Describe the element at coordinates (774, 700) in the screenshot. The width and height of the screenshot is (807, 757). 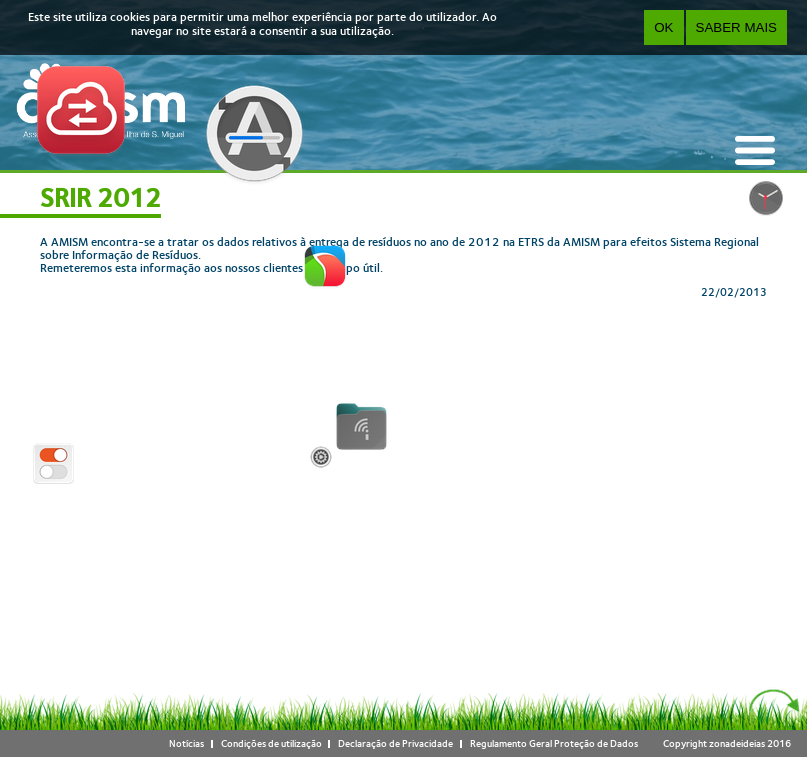
I see `redo the last undone action` at that location.